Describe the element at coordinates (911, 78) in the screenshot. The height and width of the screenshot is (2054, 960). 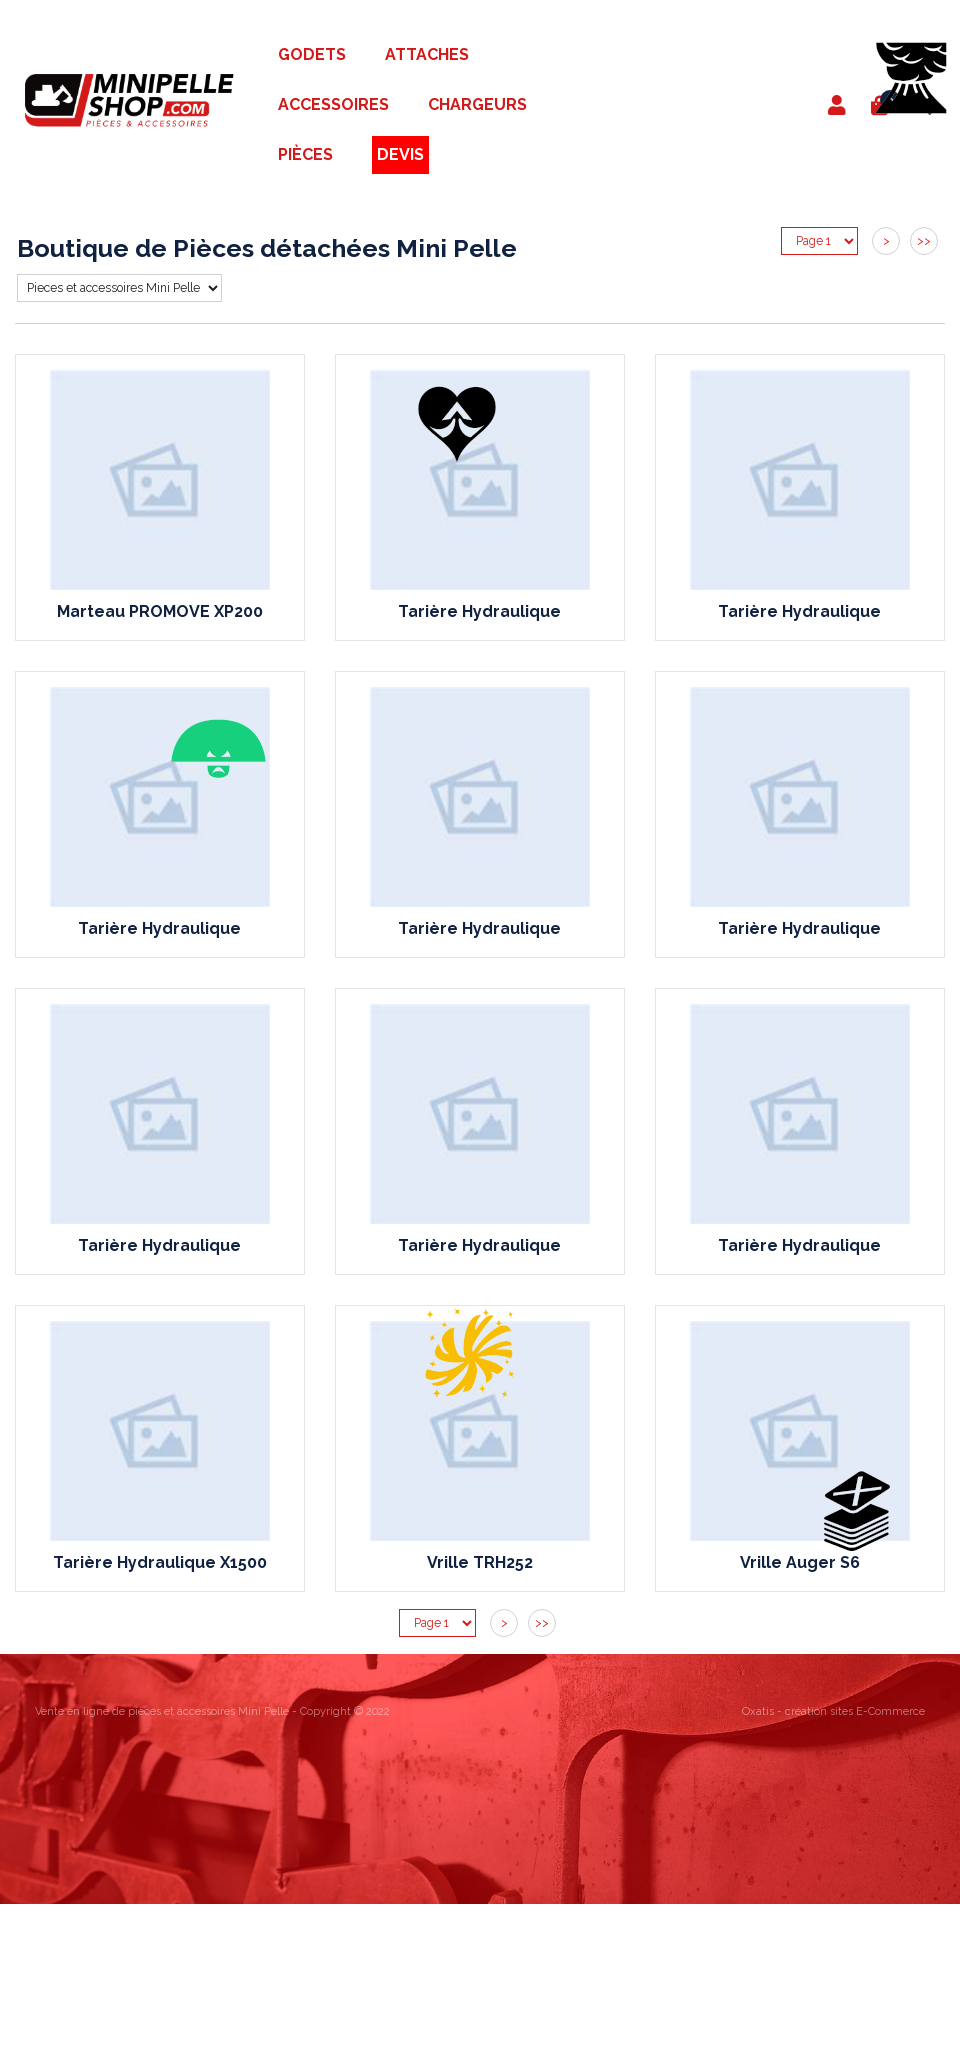
I see `indicates volcanic activity or geological hazard` at that location.